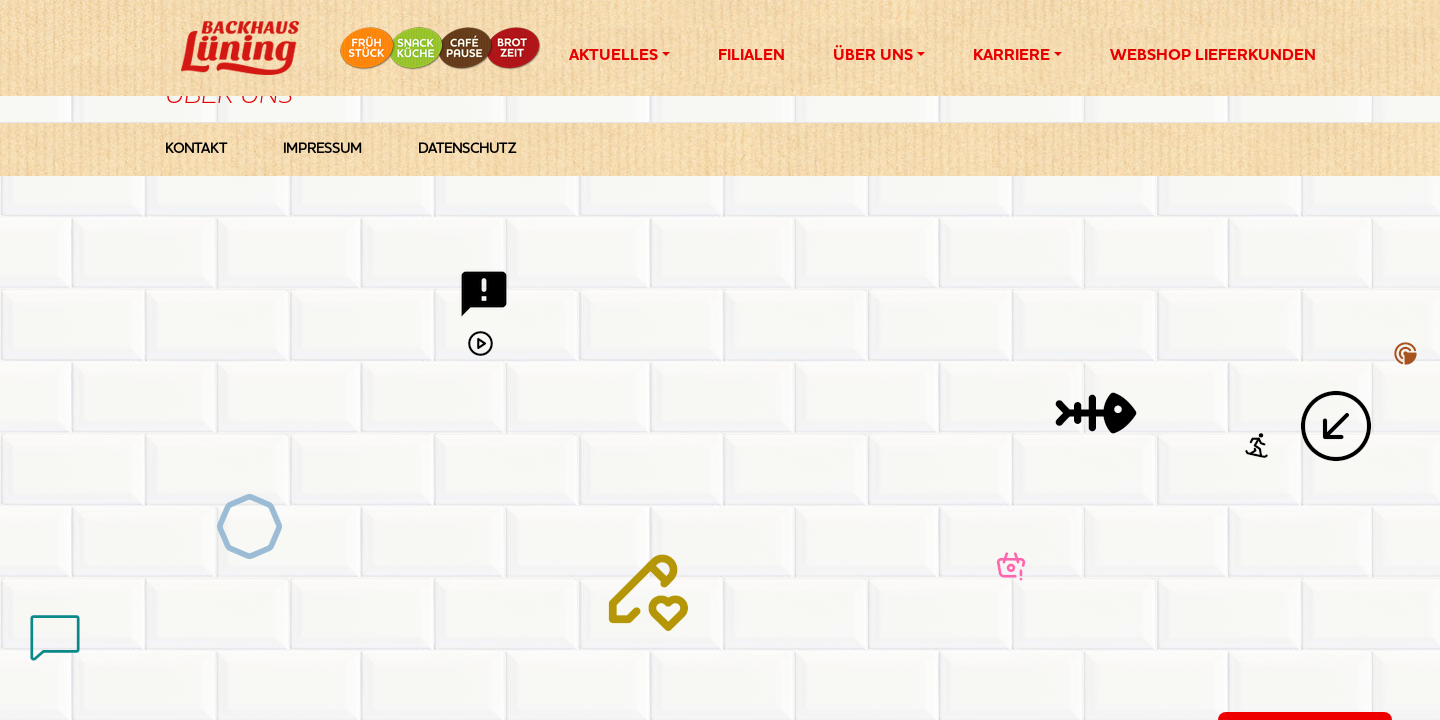 The width and height of the screenshot is (1440, 720). I want to click on indicates empty state or no results found, so click(1096, 413).